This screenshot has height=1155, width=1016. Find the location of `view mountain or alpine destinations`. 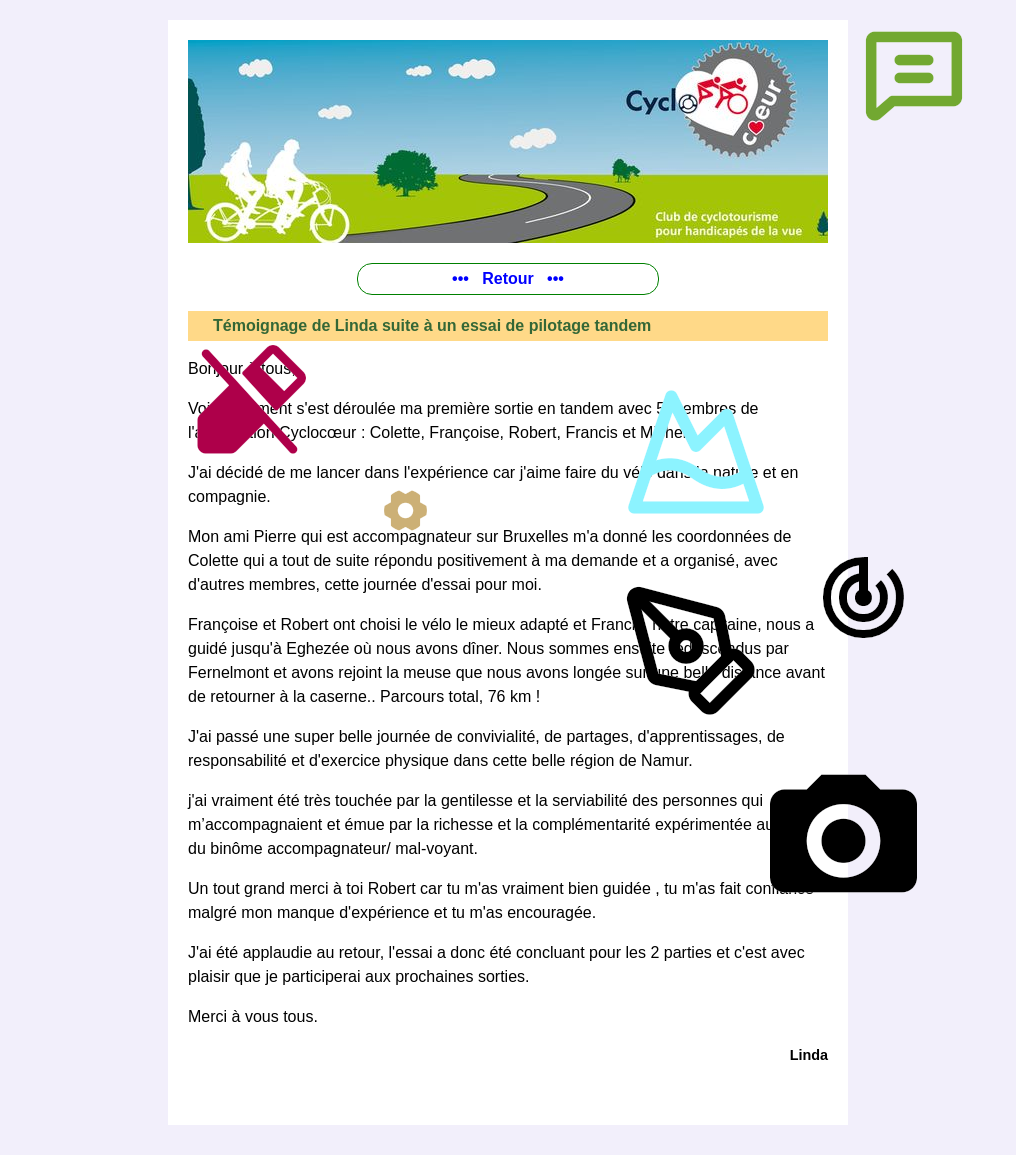

view mountain or alpine destinations is located at coordinates (696, 452).